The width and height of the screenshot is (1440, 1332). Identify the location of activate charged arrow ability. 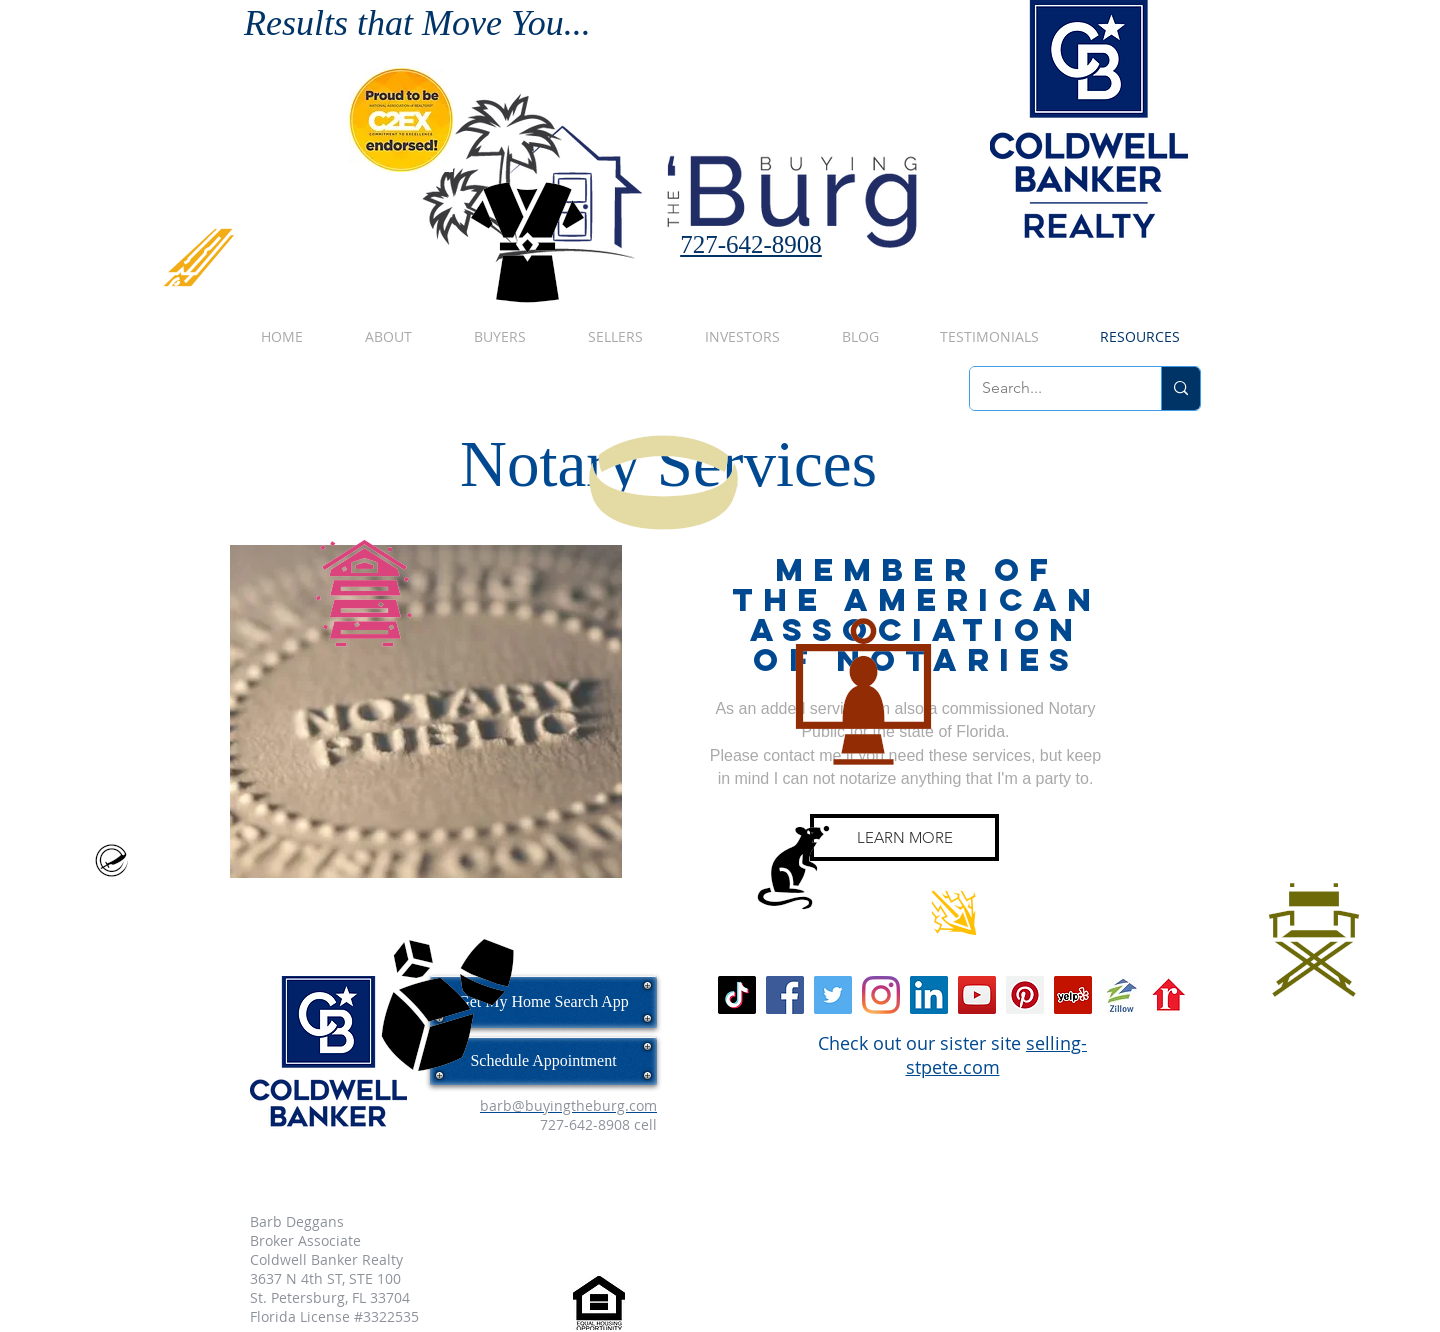
(954, 913).